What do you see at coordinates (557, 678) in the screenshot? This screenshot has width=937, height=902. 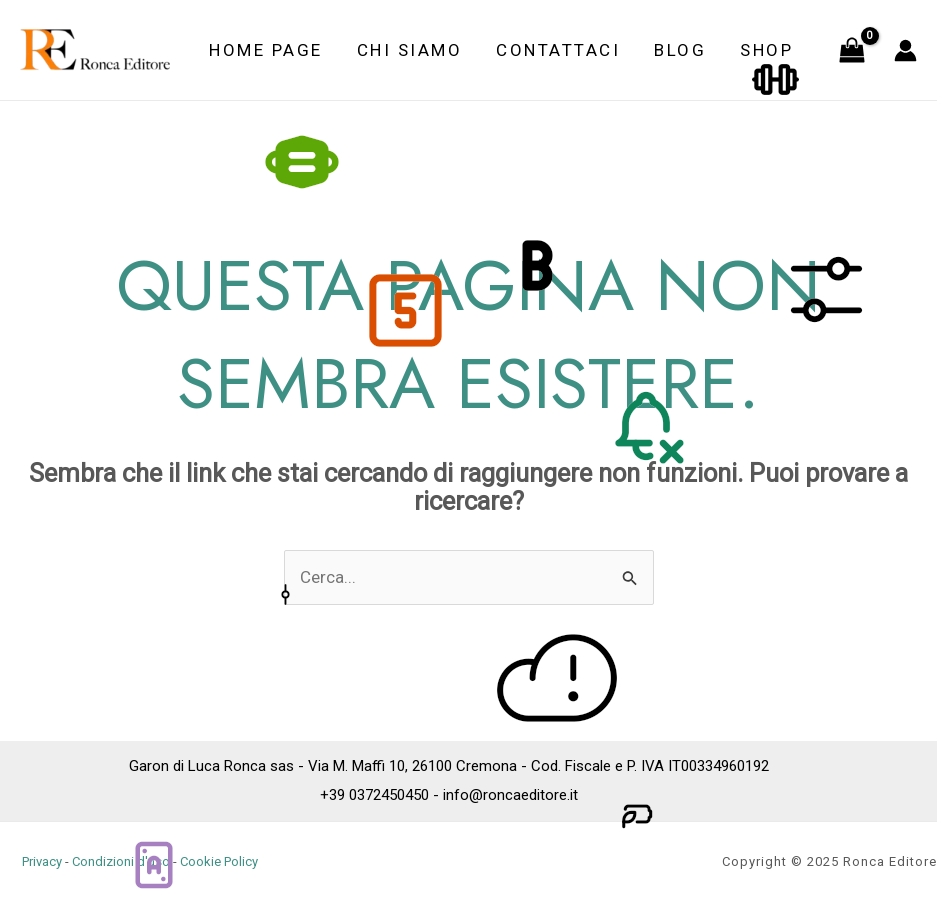 I see `cloud storage warning or issue detected` at bounding box center [557, 678].